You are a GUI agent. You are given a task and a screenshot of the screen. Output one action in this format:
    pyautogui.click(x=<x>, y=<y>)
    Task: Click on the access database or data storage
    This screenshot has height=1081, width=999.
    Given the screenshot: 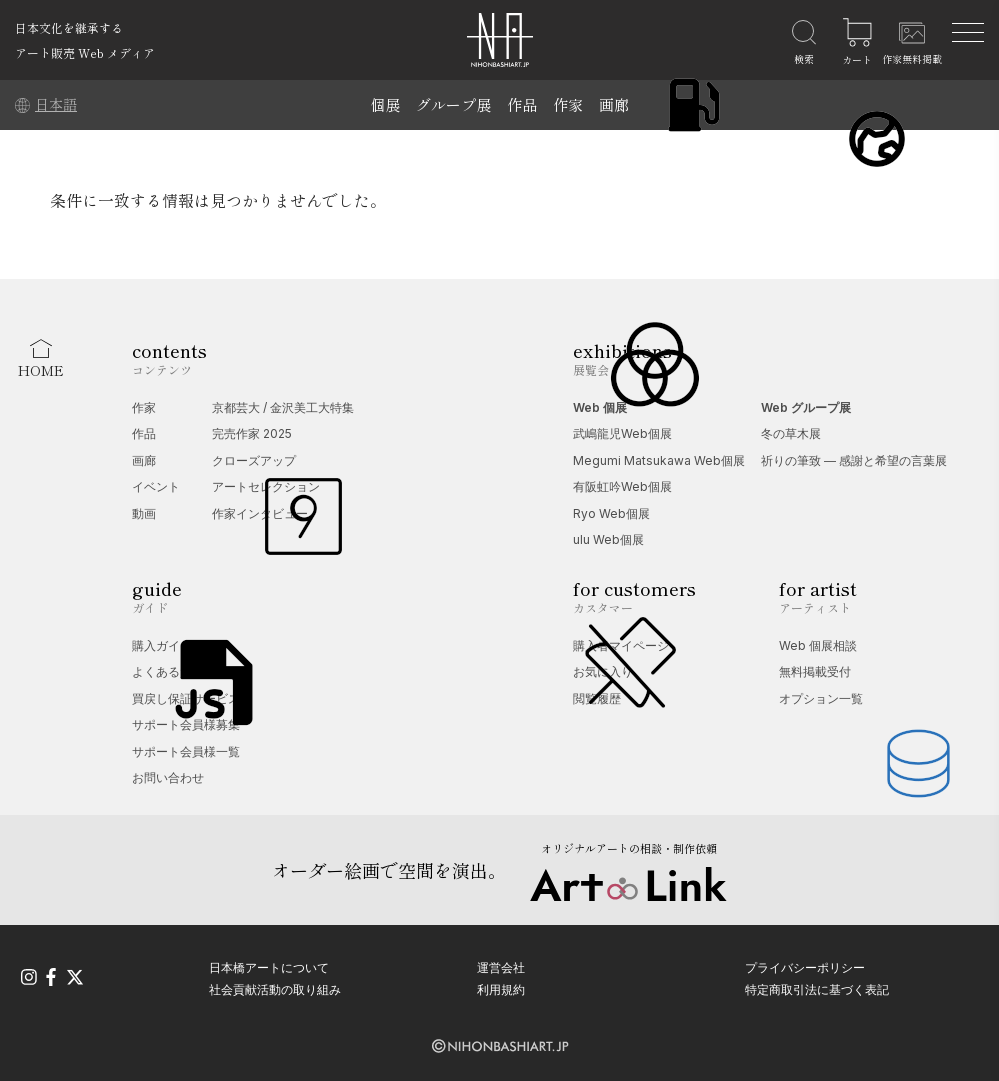 What is the action you would take?
    pyautogui.click(x=918, y=763)
    